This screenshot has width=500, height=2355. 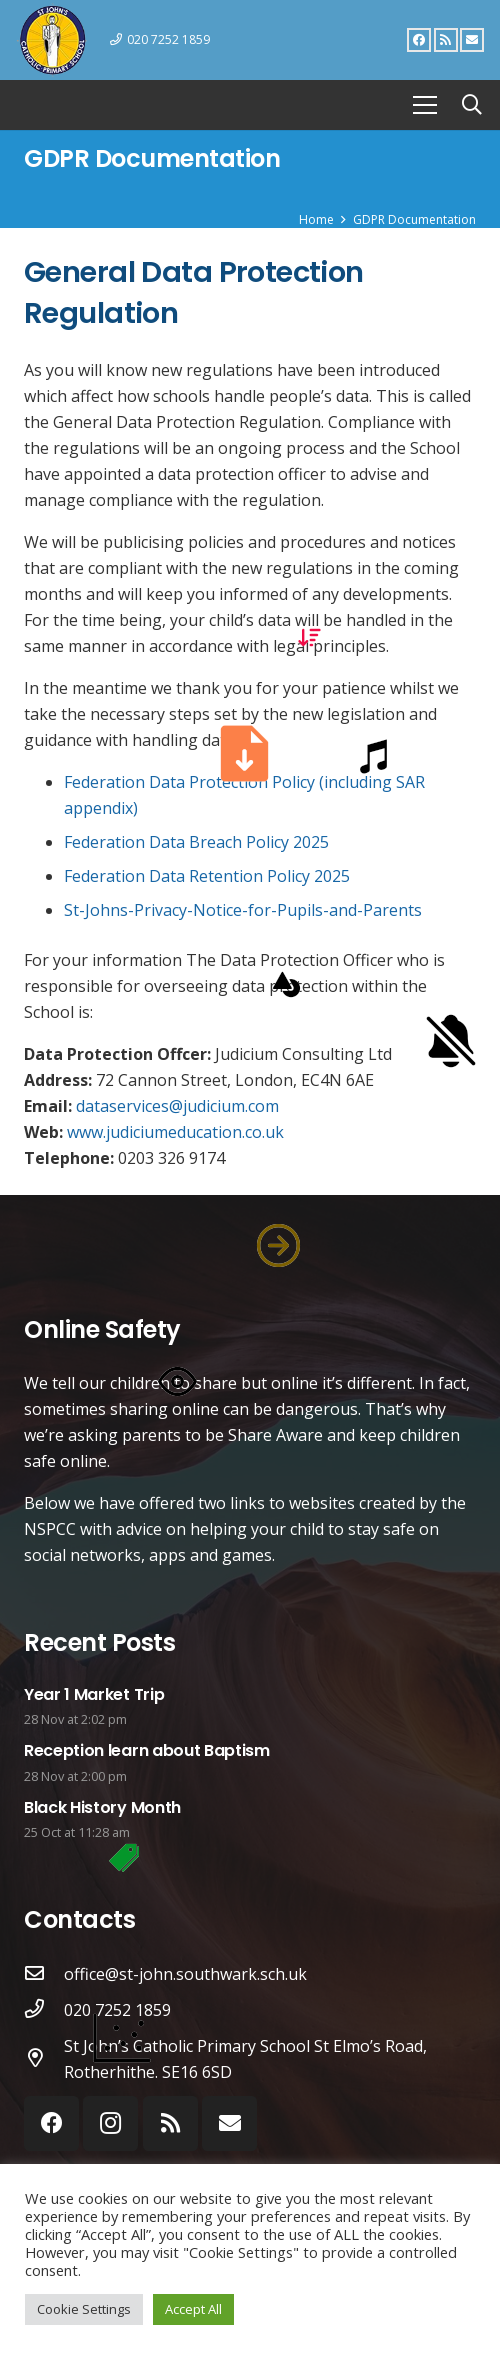 I want to click on download a file, so click(x=244, y=753).